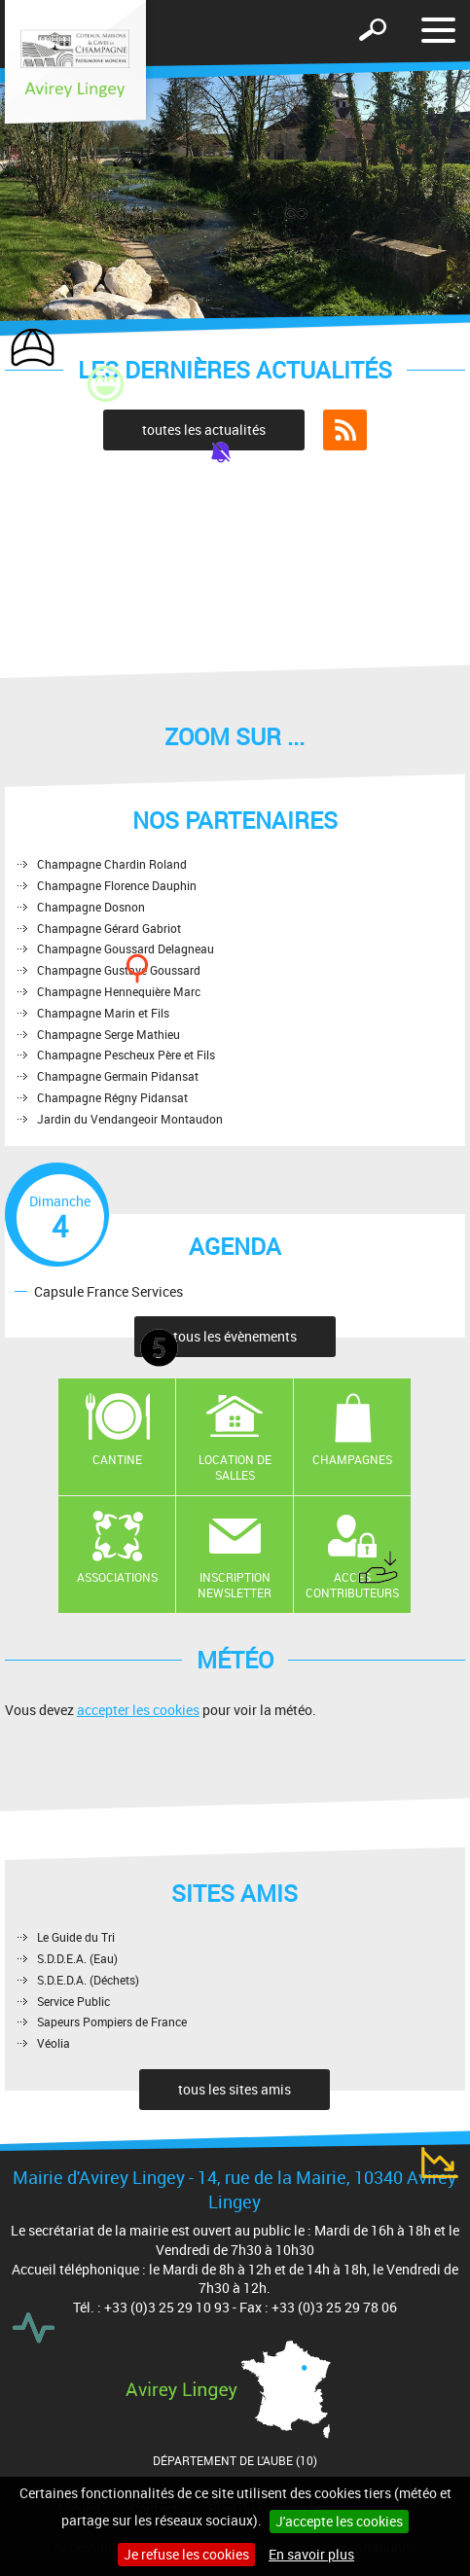  What do you see at coordinates (33, 2328) in the screenshot?
I see `view repository activity and insights` at bounding box center [33, 2328].